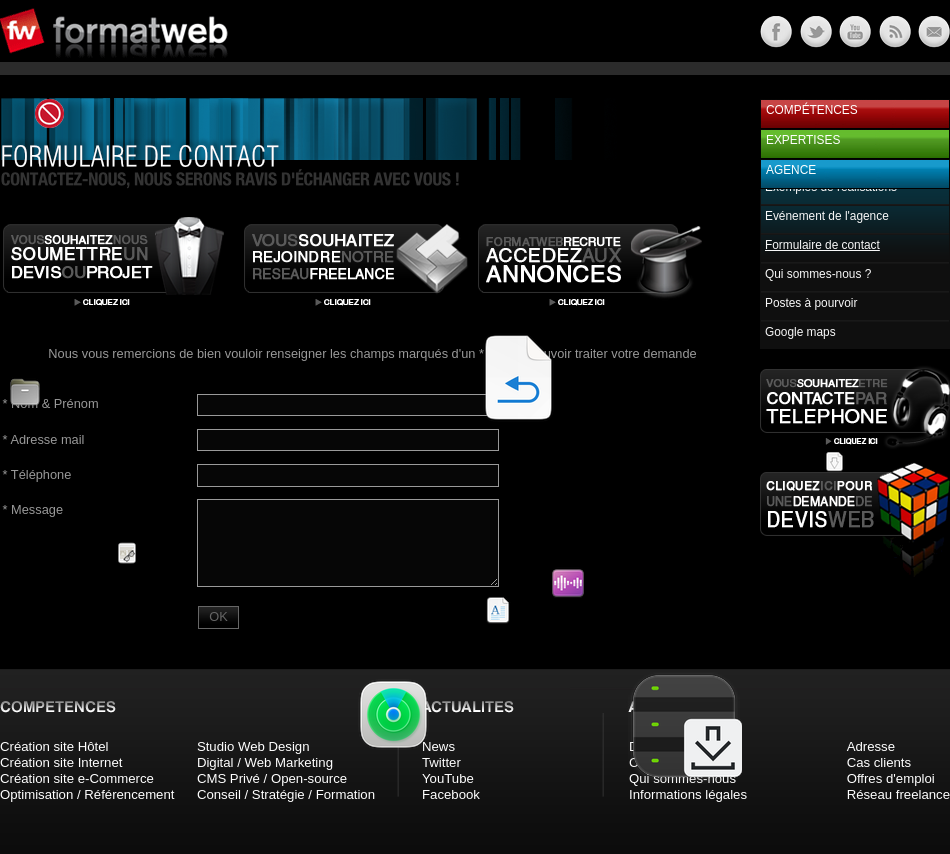 The height and width of the screenshot is (854, 950). I want to click on delete or remove selected item, so click(49, 113).